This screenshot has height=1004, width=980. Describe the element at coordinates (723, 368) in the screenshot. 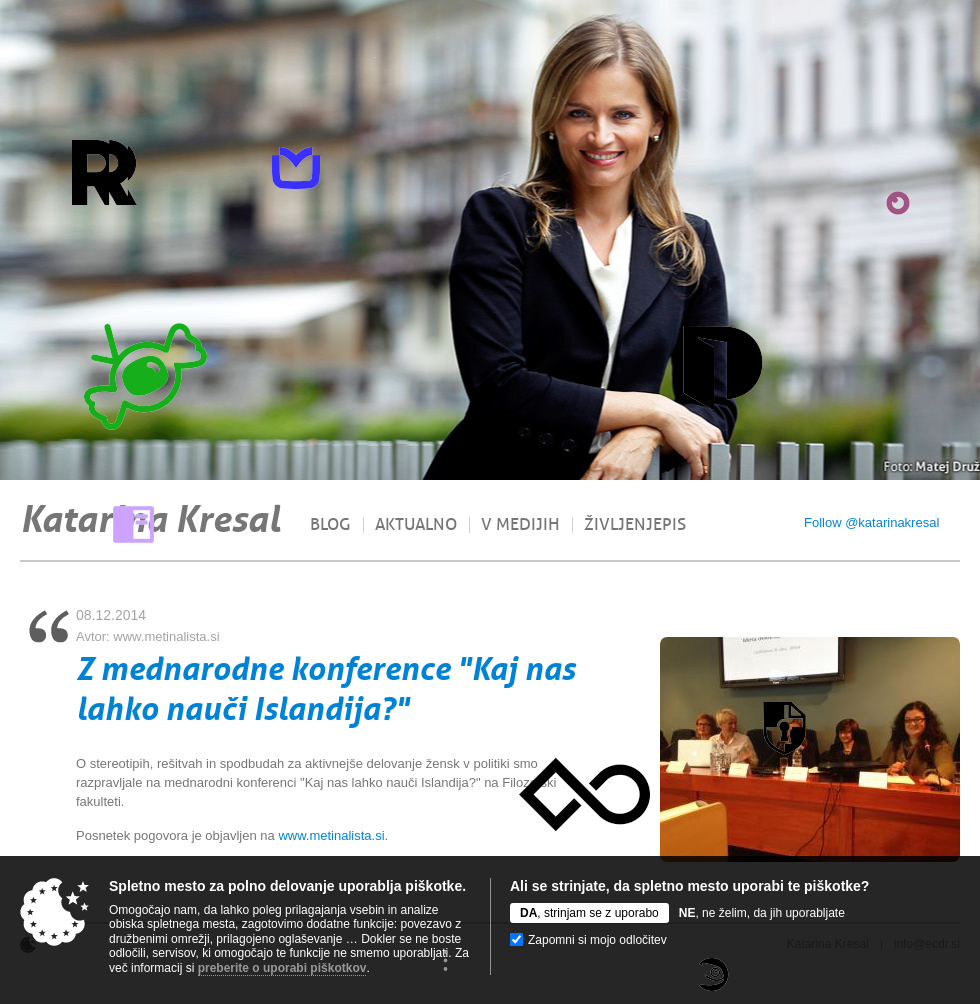

I see `open dictionary.com app` at that location.